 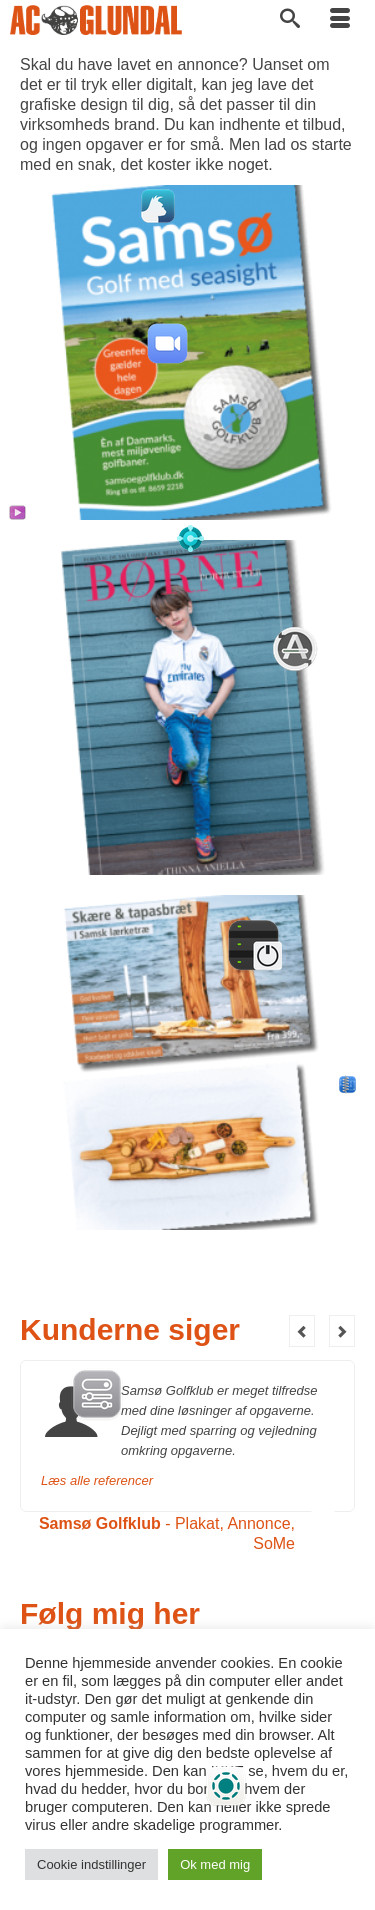 I want to click on open the Elastic app, so click(x=347, y=1084).